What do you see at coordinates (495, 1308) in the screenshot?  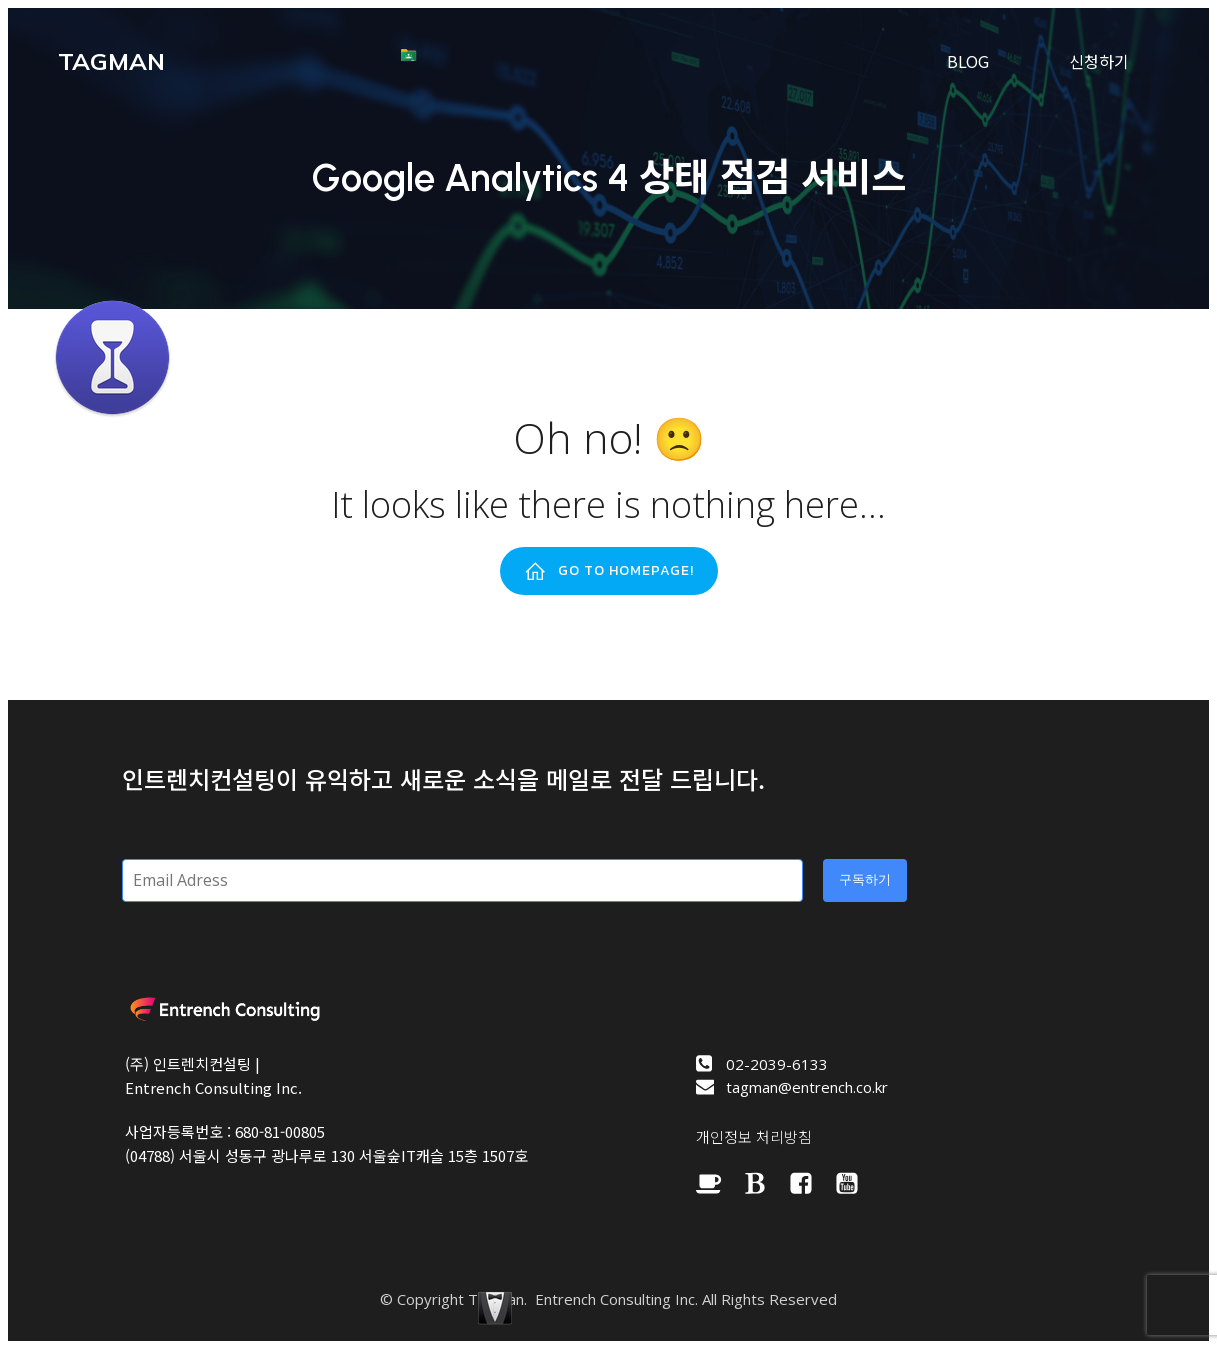 I see `manage digital certificates and security credentials` at bounding box center [495, 1308].